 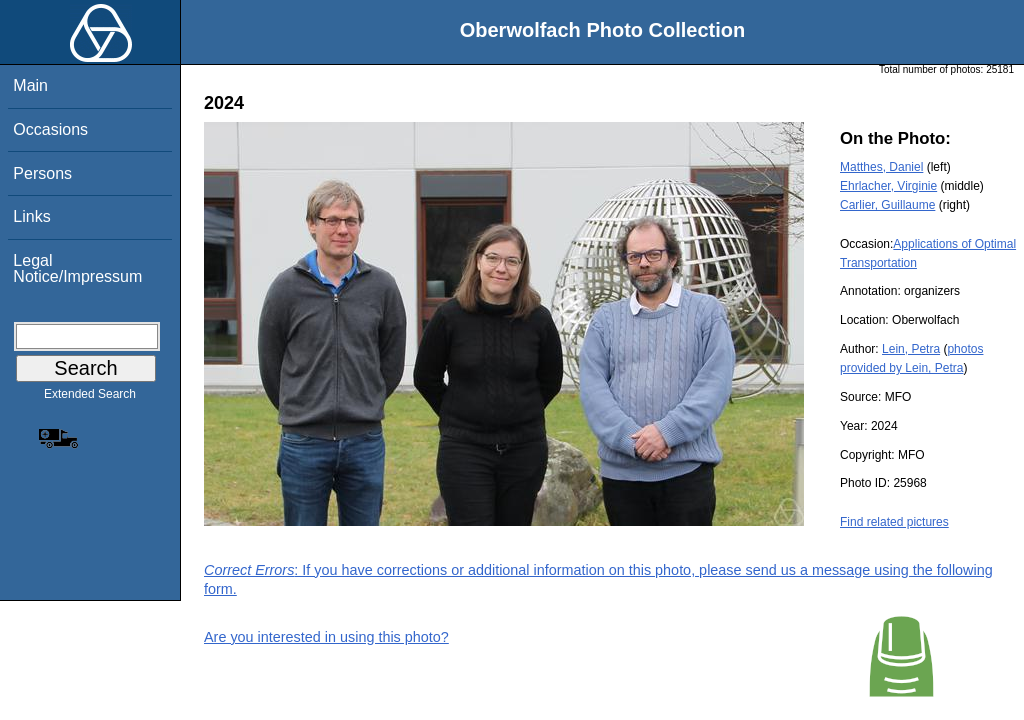 I want to click on select nail art or manicure options, so click(x=901, y=656).